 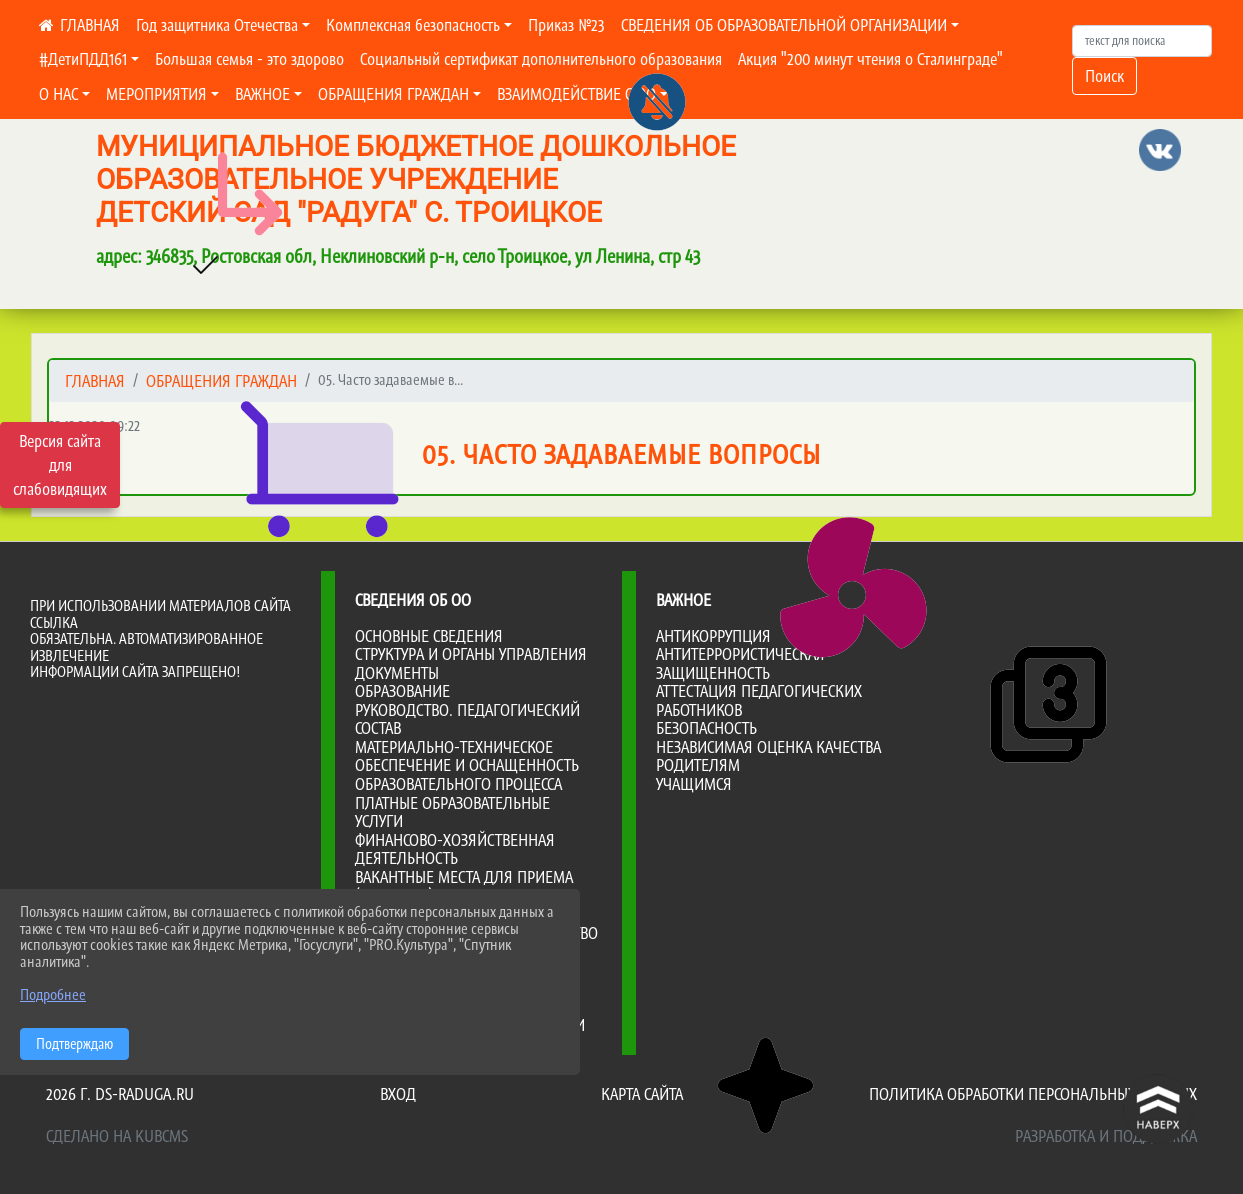 I want to click on indicates a special or featured item, so click(x=765, y=1085).